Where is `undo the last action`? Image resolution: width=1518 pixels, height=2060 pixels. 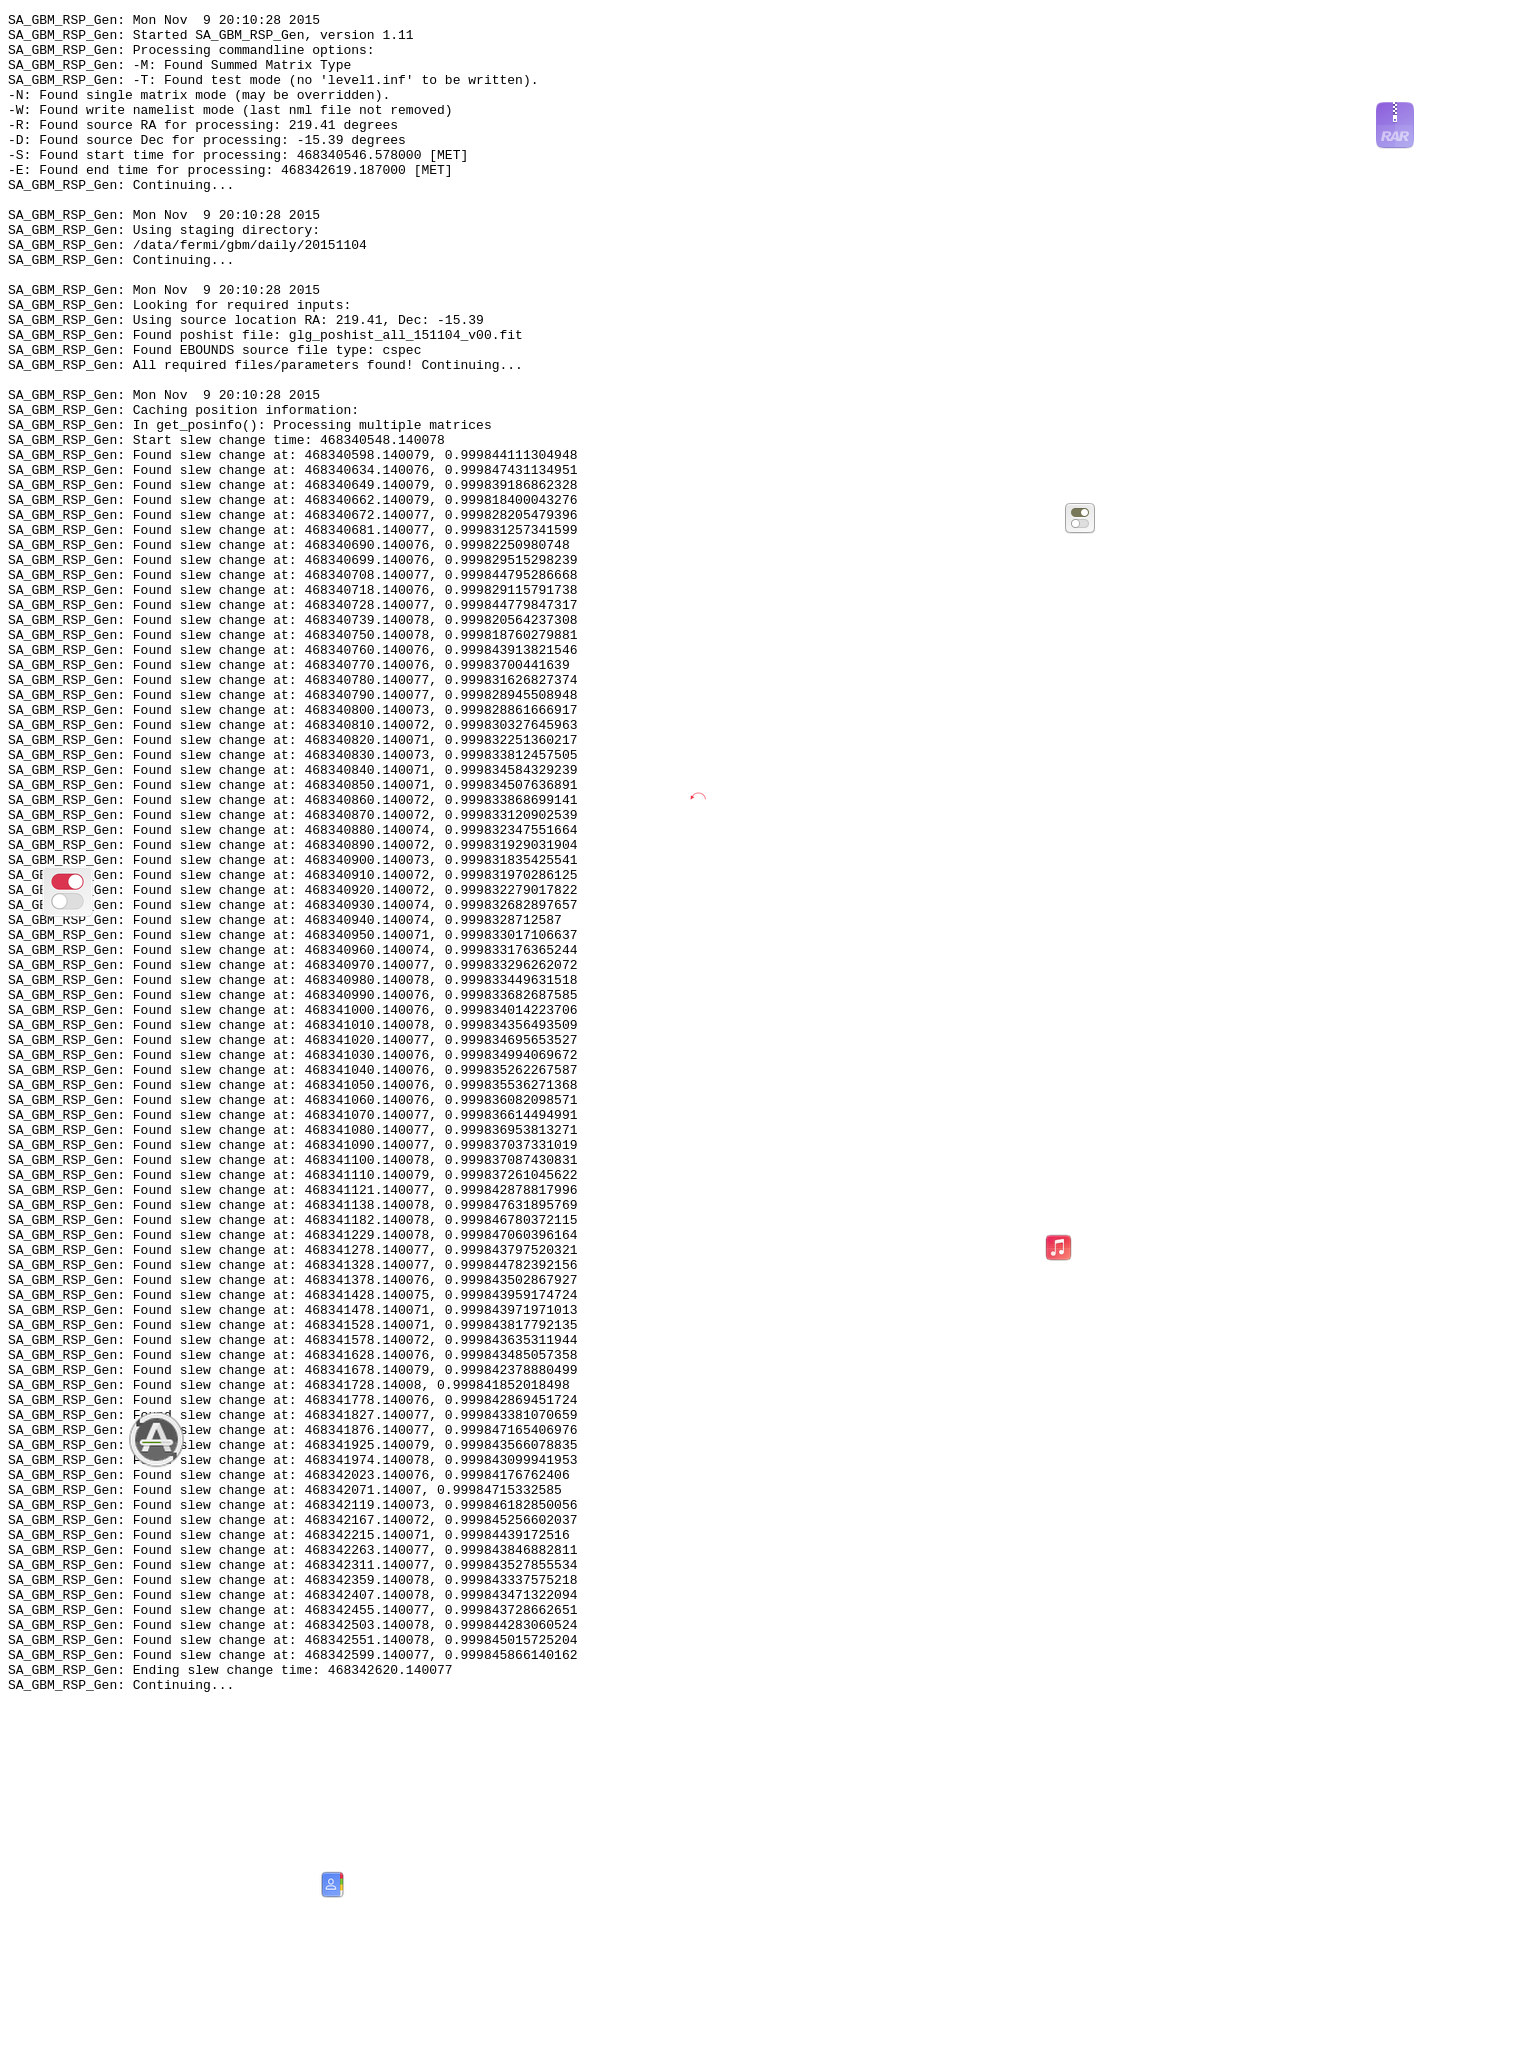 undo the last action is located at coordinates (698, 796).